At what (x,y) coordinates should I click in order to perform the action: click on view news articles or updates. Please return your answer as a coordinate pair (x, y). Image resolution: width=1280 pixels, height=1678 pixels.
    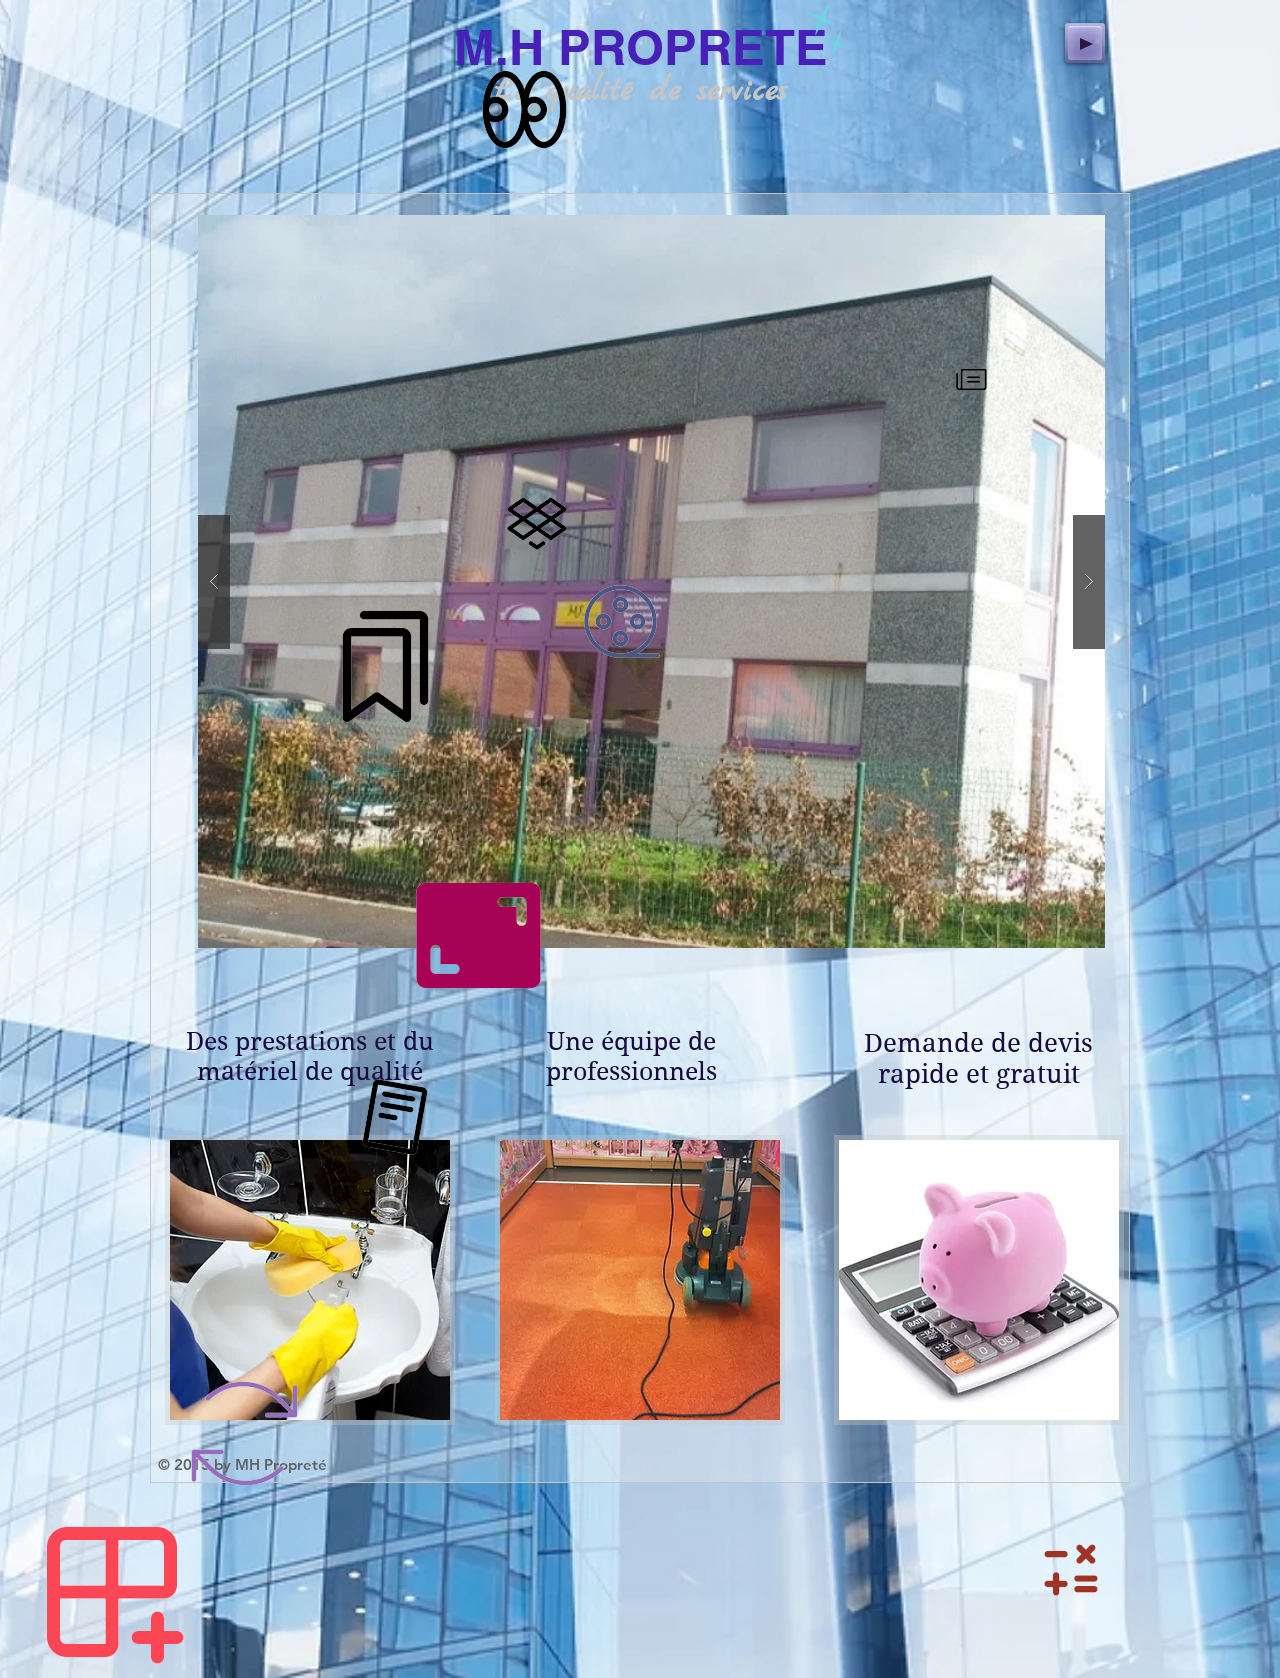
    Looking at the image, I should click on (972, 379).